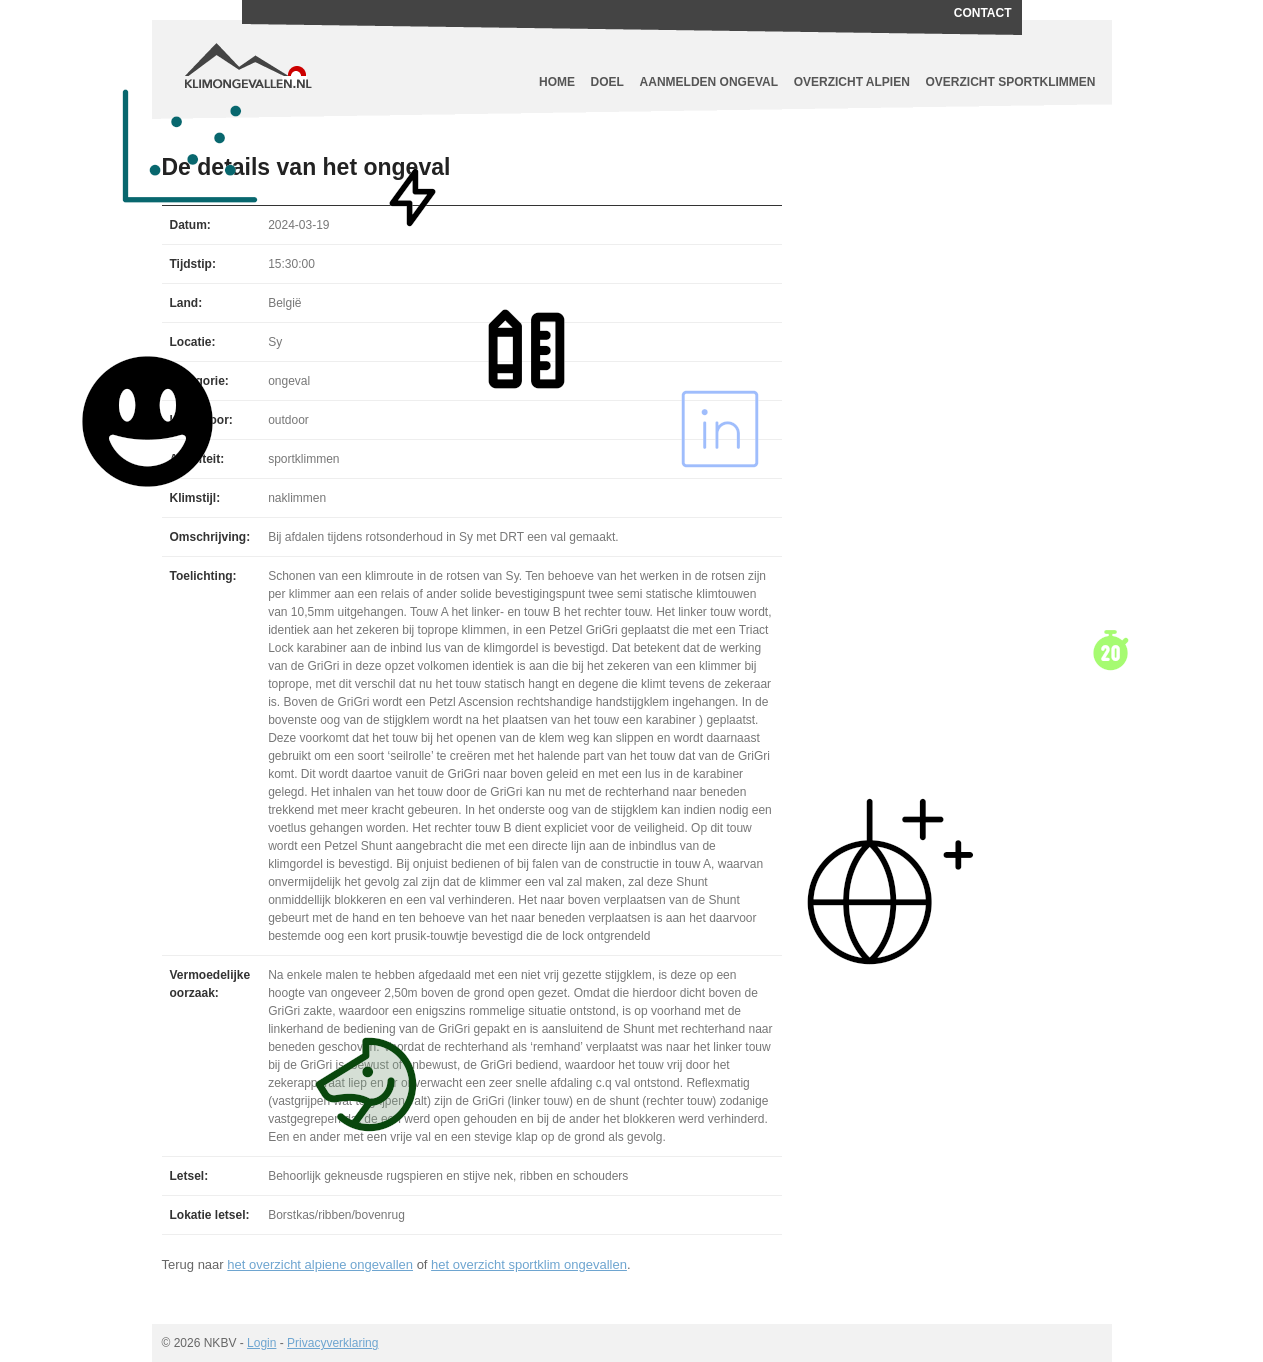  I want to click on view scatter plot data, so click(190, 146).